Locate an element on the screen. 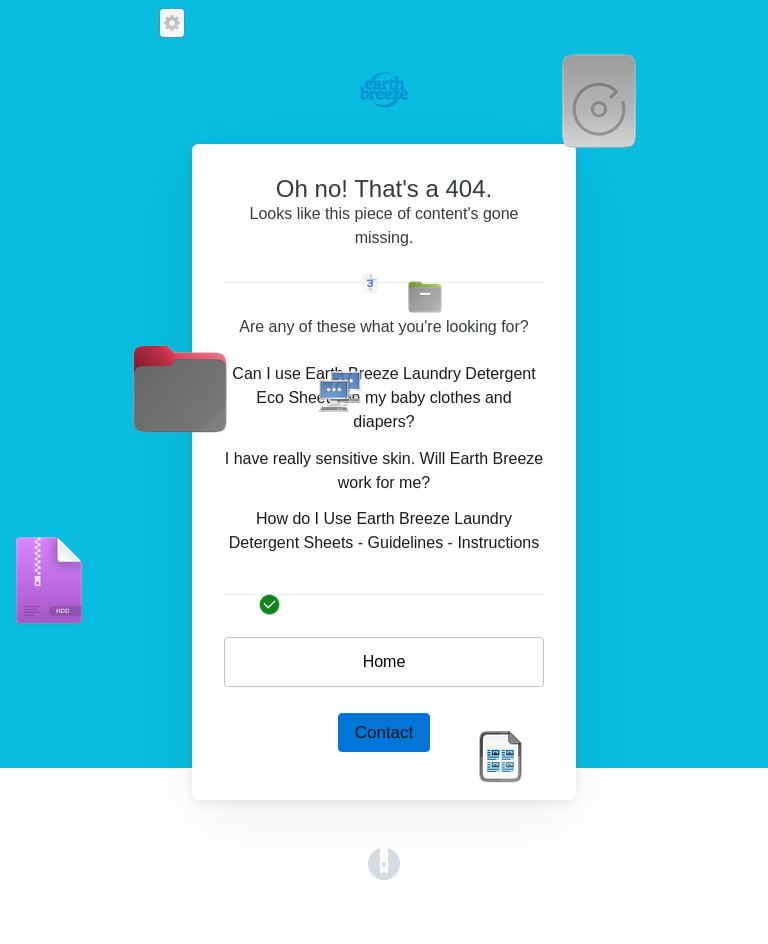 The height and width of the screenshot is (944, 768). a virtualbox virtual hard disk file is located at coordinates (49, 582).